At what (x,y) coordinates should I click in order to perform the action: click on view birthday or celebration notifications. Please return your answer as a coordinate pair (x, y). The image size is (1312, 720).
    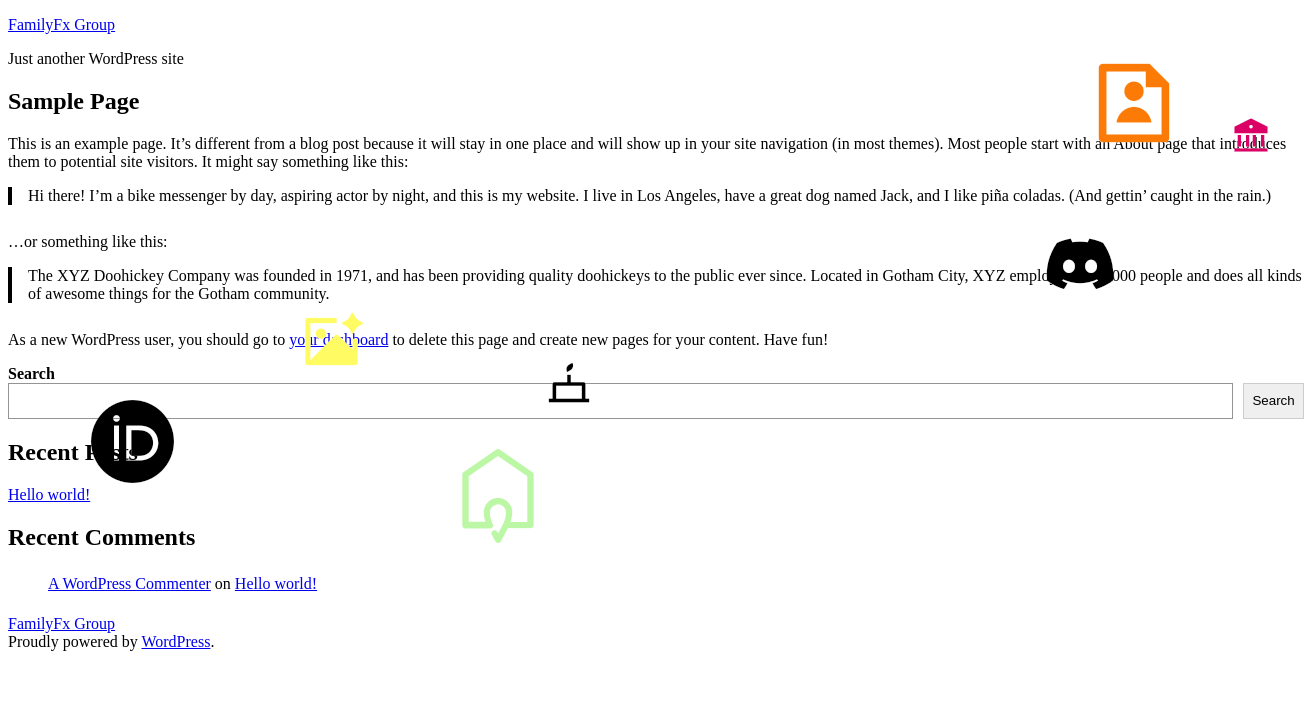
    Looking at the image, I should click on (569, 384).